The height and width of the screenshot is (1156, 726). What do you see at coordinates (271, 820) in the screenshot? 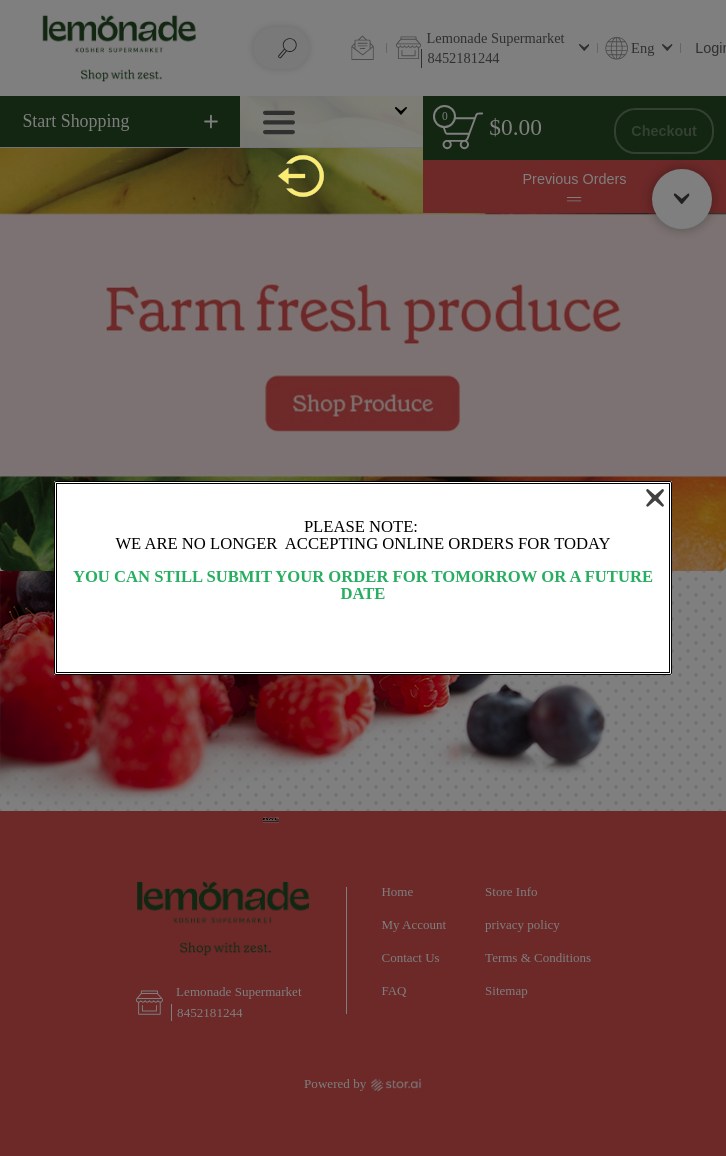
I see `DAF Trucks company logo` at bounding box center [271, 820].